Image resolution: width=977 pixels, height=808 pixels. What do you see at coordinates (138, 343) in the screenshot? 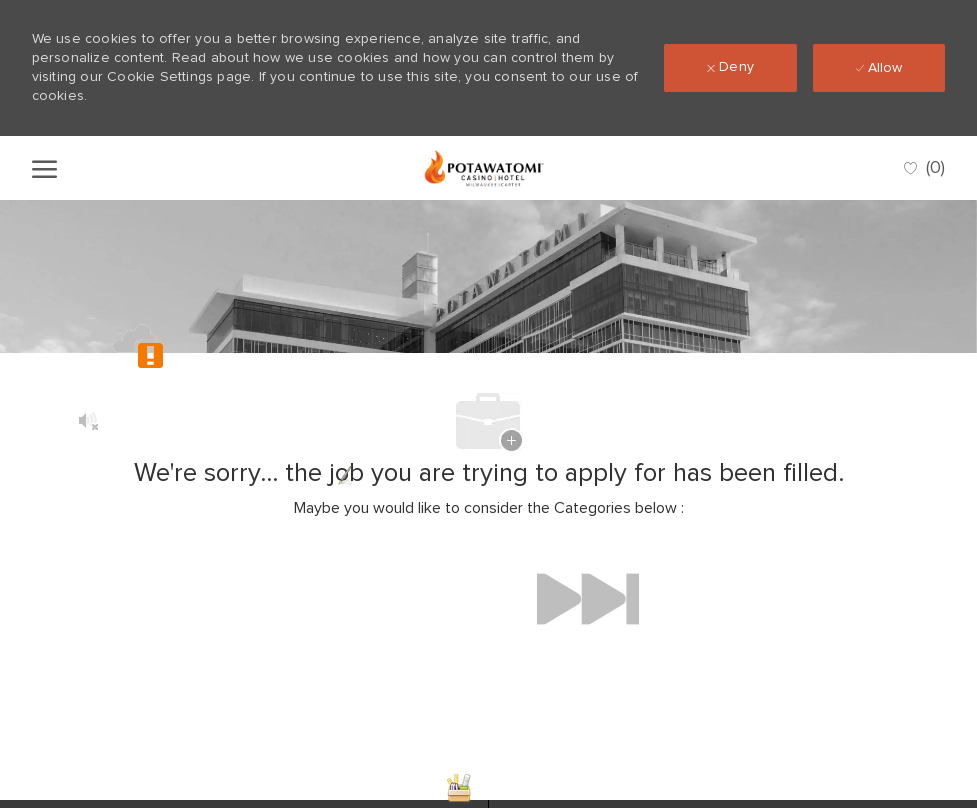
I see `indicates a severe weather alert or warning` at bounding box center [138, 343].